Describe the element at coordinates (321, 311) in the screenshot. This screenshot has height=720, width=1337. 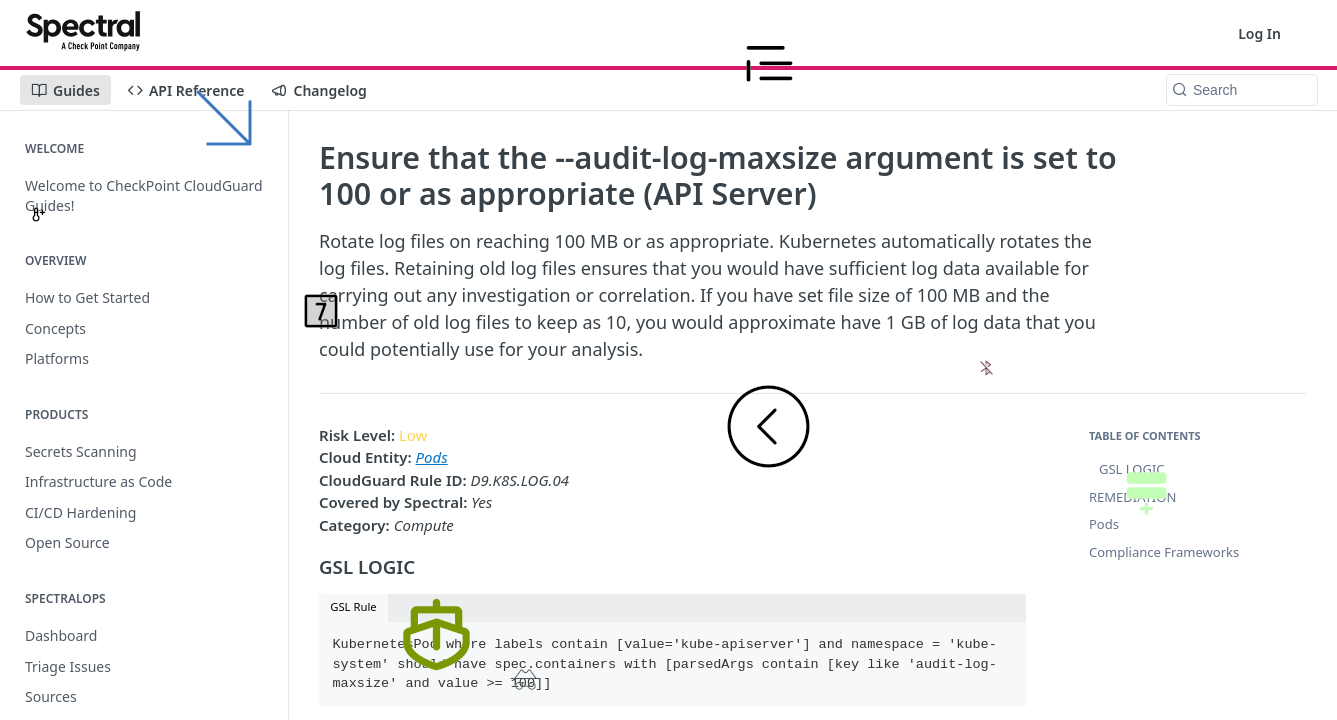
I see `select or navigate to item number seven` at that location.